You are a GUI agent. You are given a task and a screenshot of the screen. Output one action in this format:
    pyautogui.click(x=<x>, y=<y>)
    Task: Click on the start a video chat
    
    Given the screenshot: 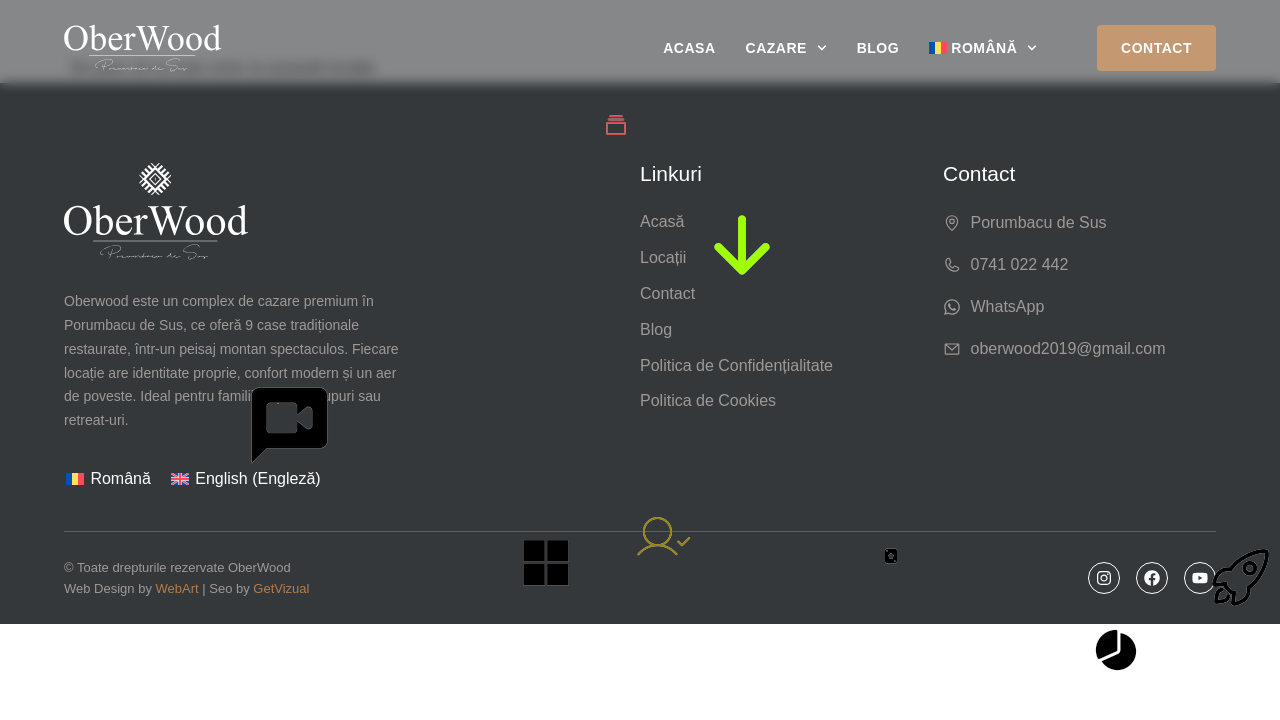 What is the action you would take?
    pyautogui.click(x=289, y=425)
    